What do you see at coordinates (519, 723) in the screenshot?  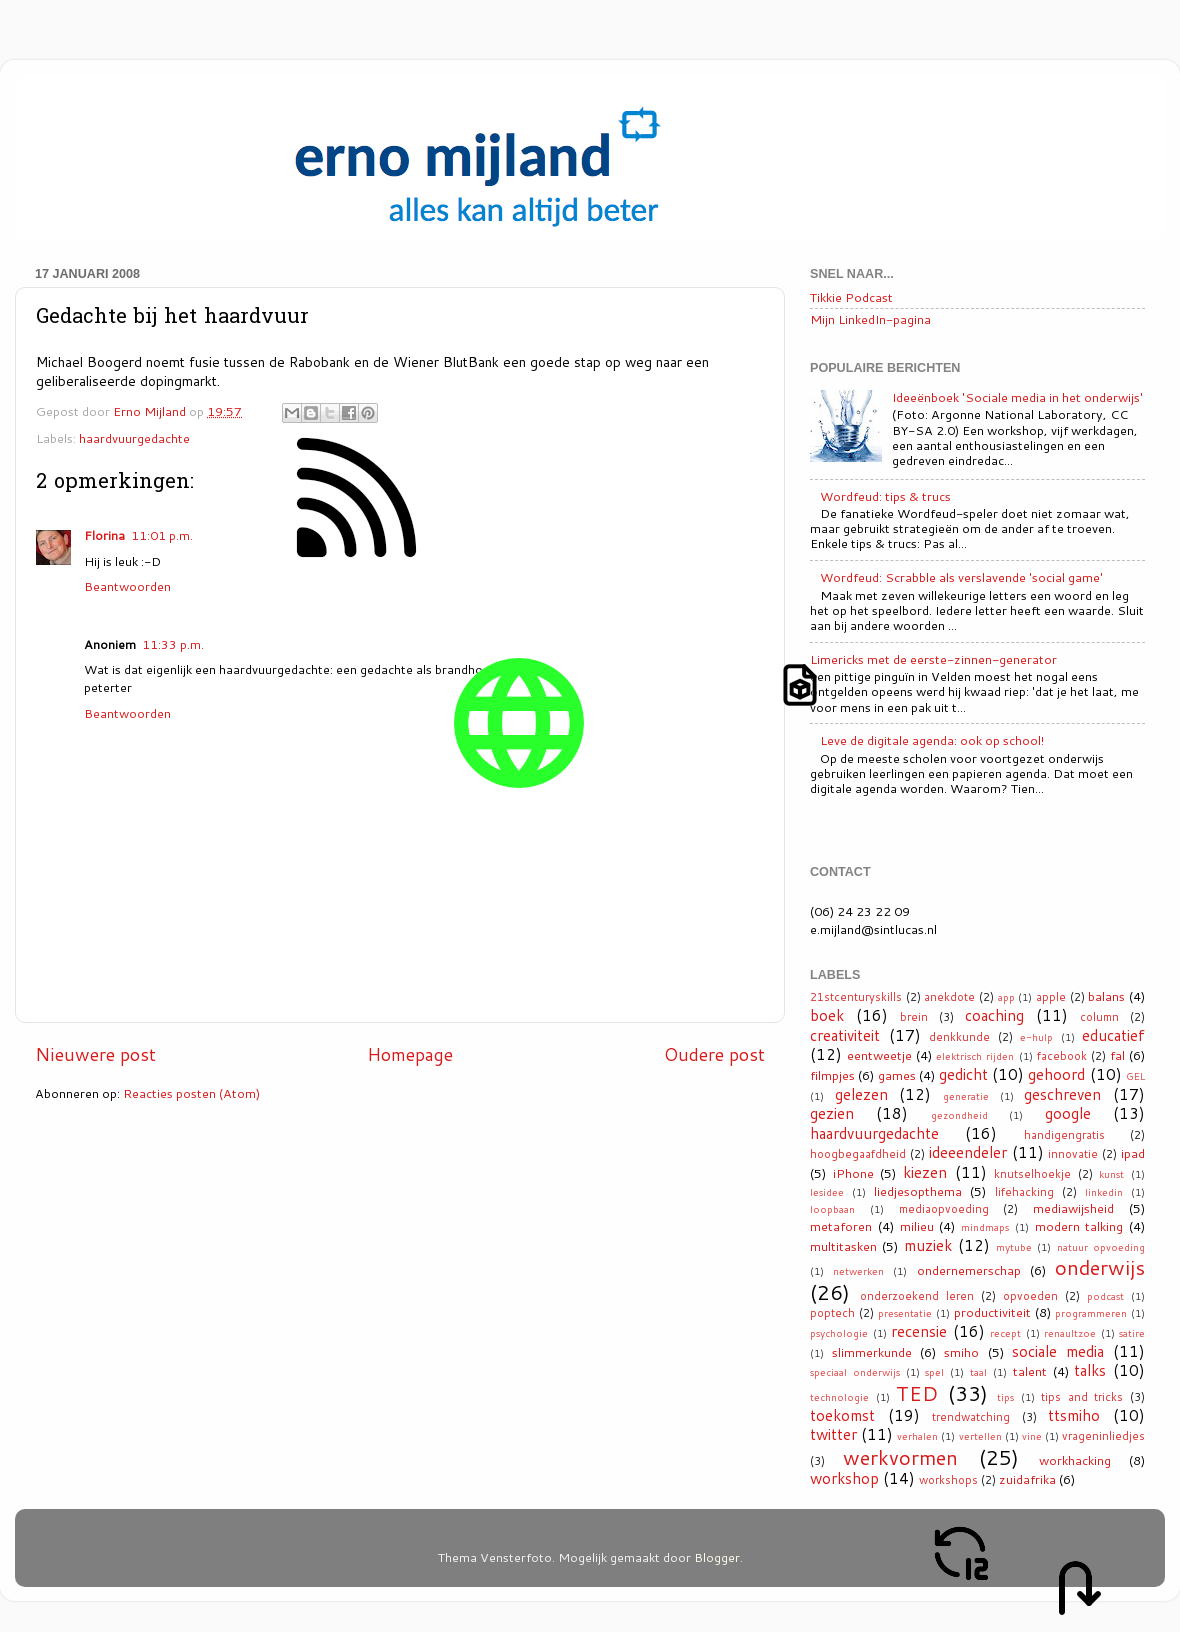 I see `switch to global or worldwide view` at bounding box center [519, 723].